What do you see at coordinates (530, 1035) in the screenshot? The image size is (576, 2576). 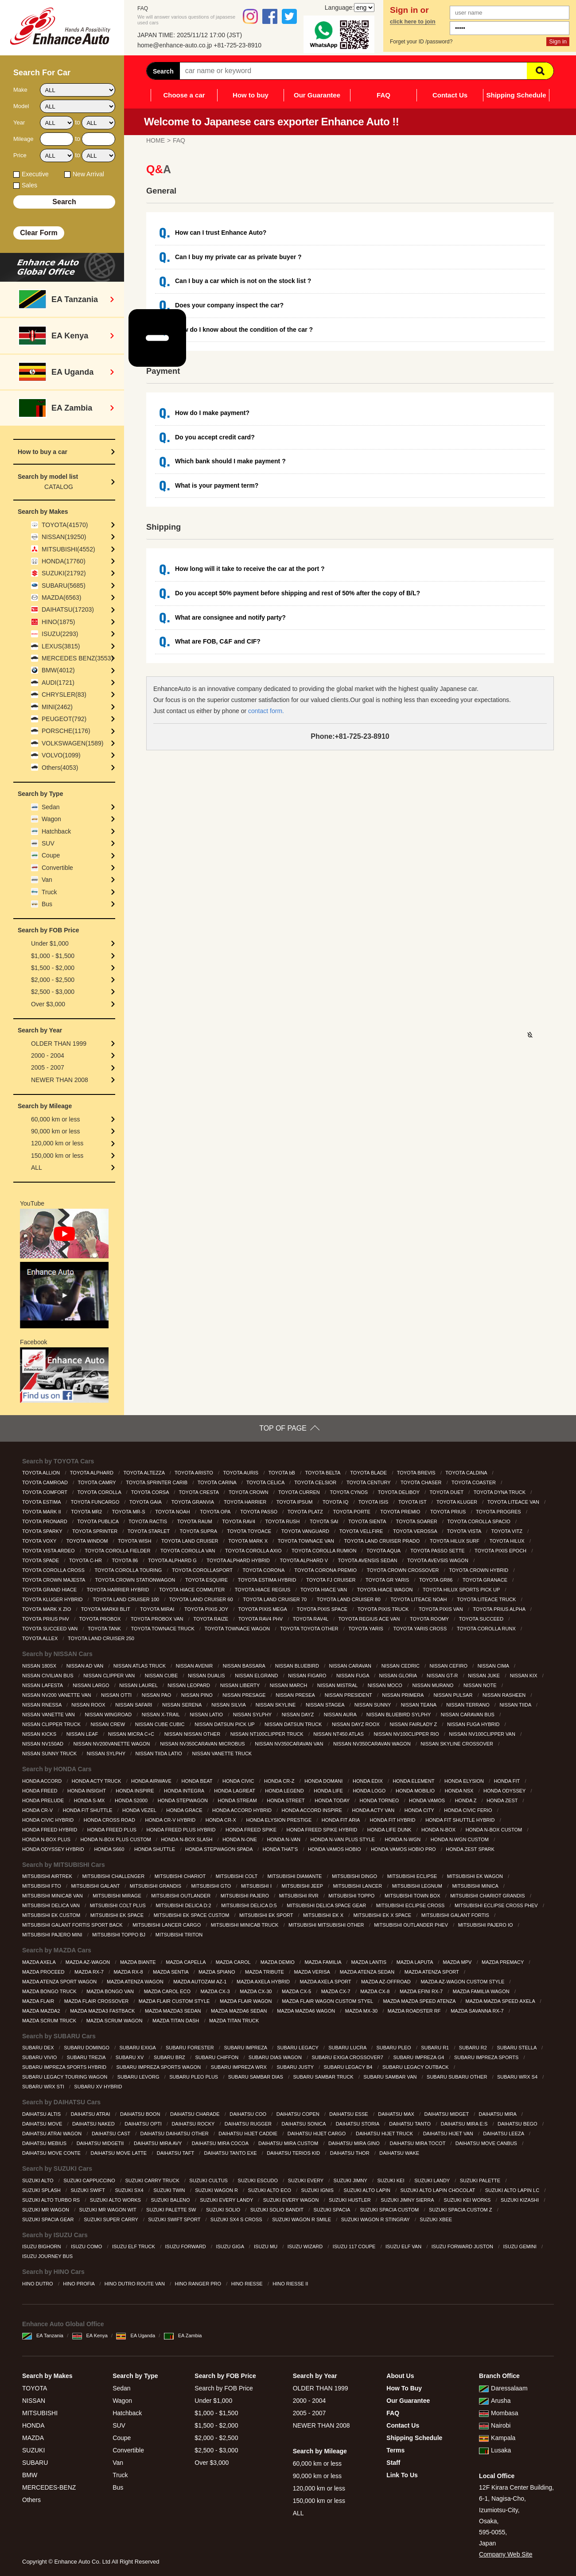 I see `reset or clear text color formatting` at bounding box center [530, 1035].